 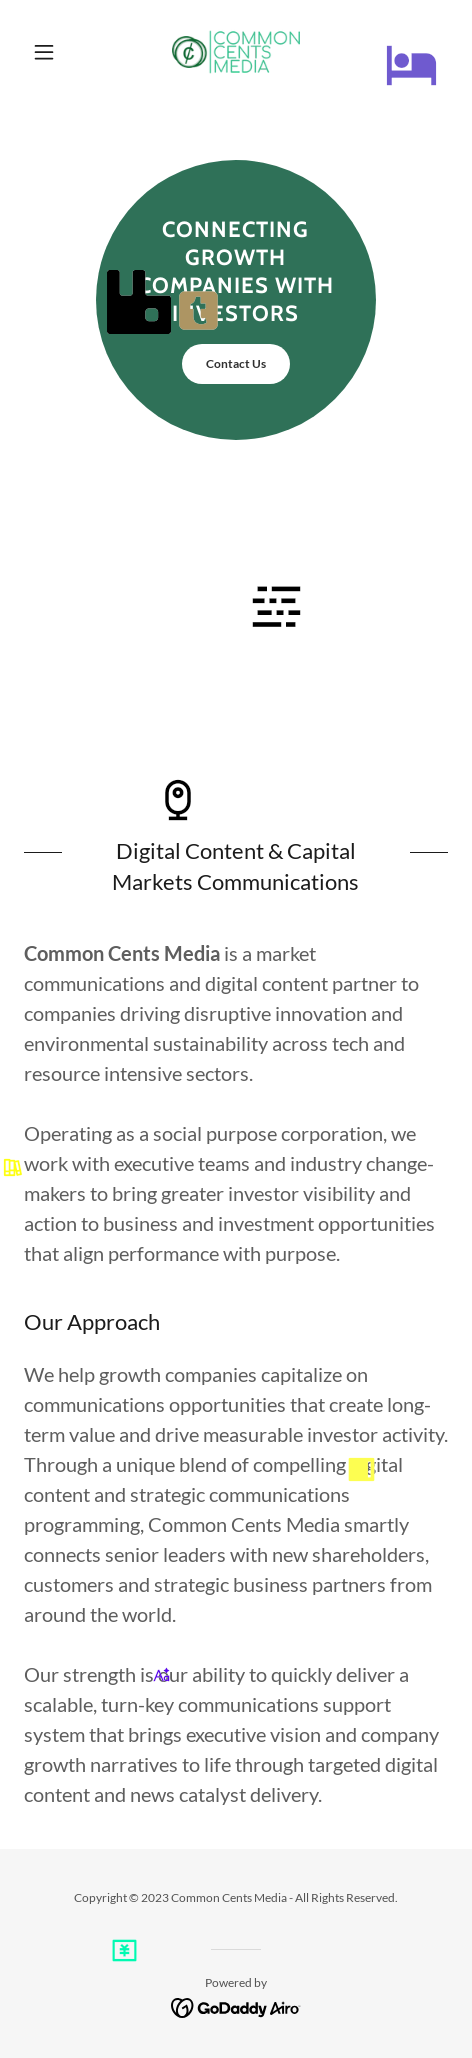 I want to click on find nearby hotels or accommodations, so click(x=411, y=65).